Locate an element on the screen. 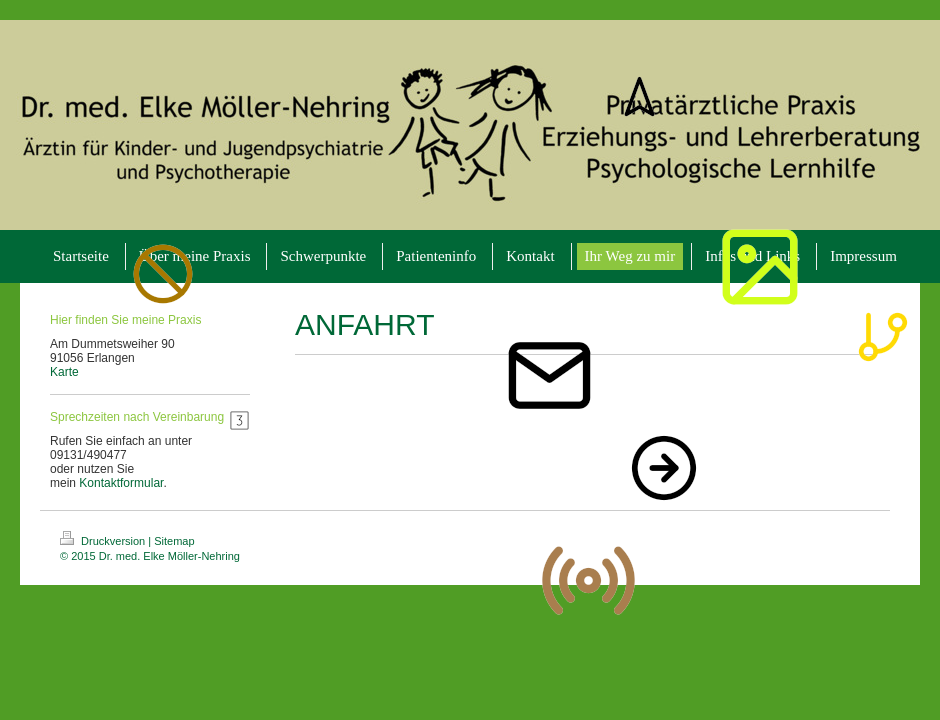  proceed to the next step is located at coordinates (664, 468).